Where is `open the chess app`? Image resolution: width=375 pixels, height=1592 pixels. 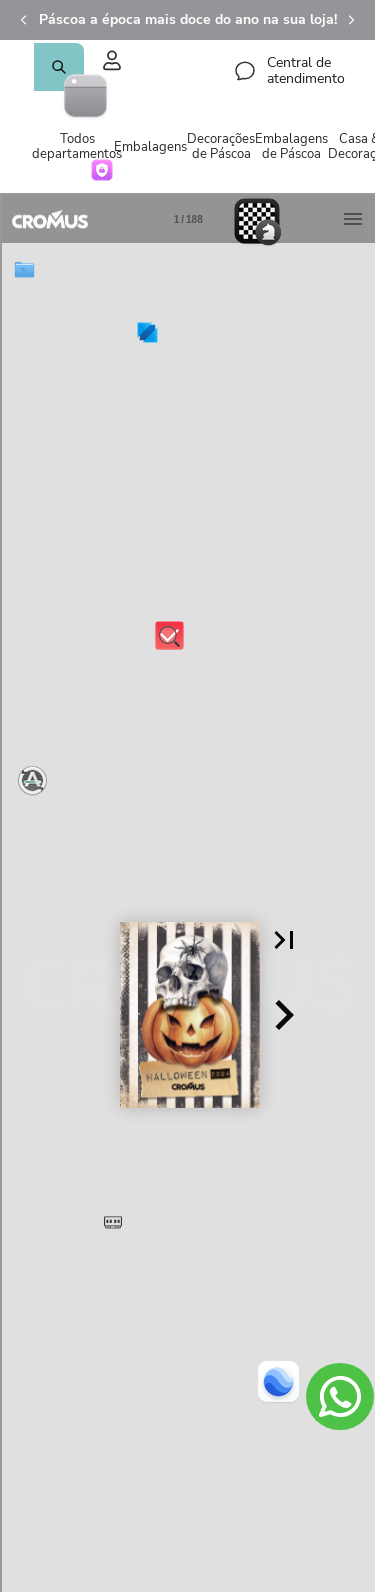 open the chess app is located at coordinates (257, 221).